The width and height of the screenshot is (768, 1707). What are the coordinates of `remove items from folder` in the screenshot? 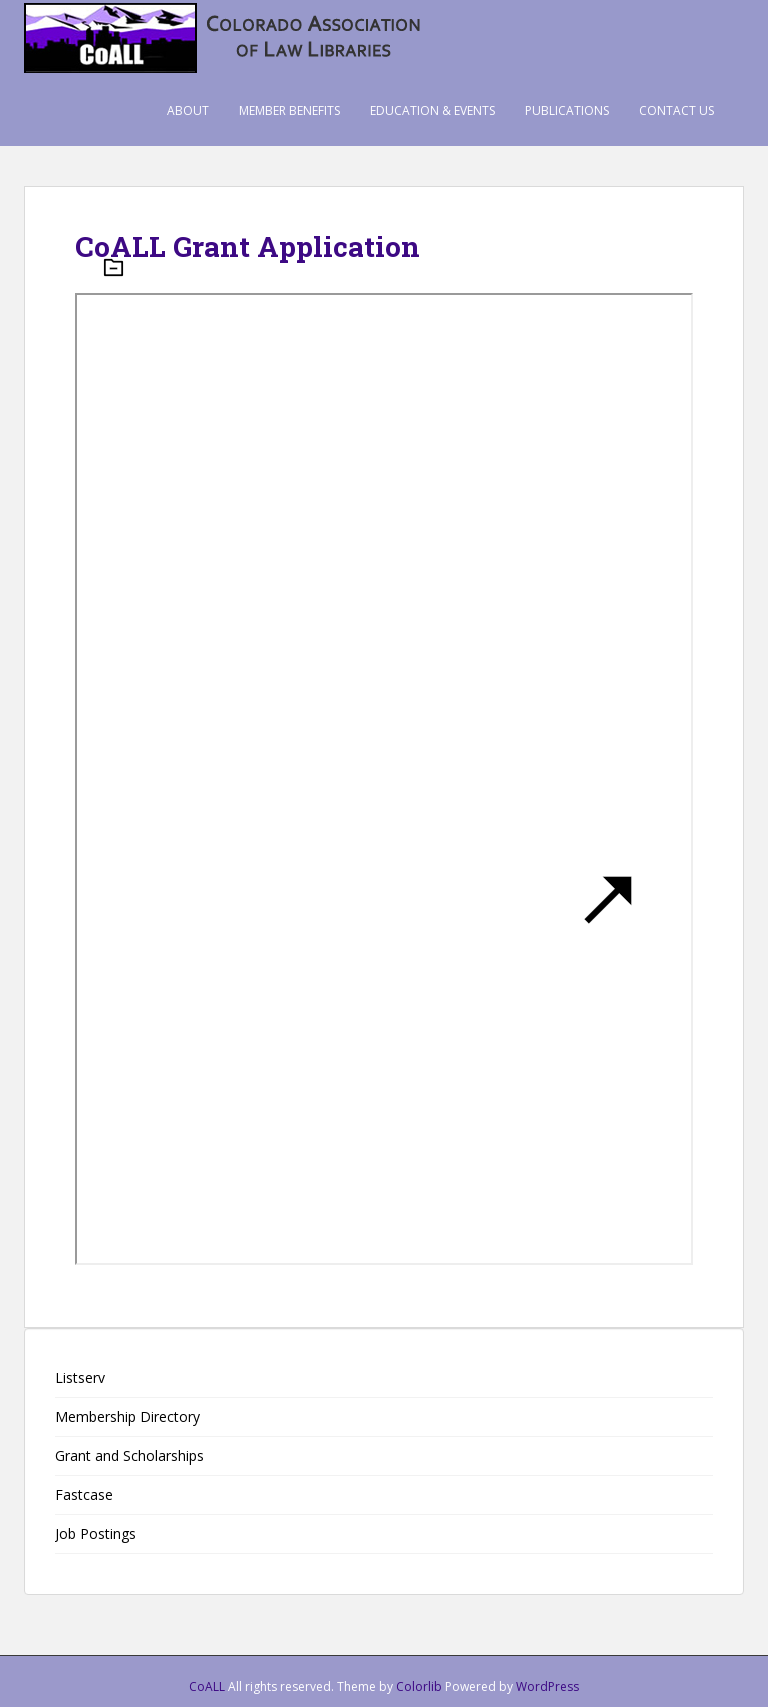 It's located at (113, 267).